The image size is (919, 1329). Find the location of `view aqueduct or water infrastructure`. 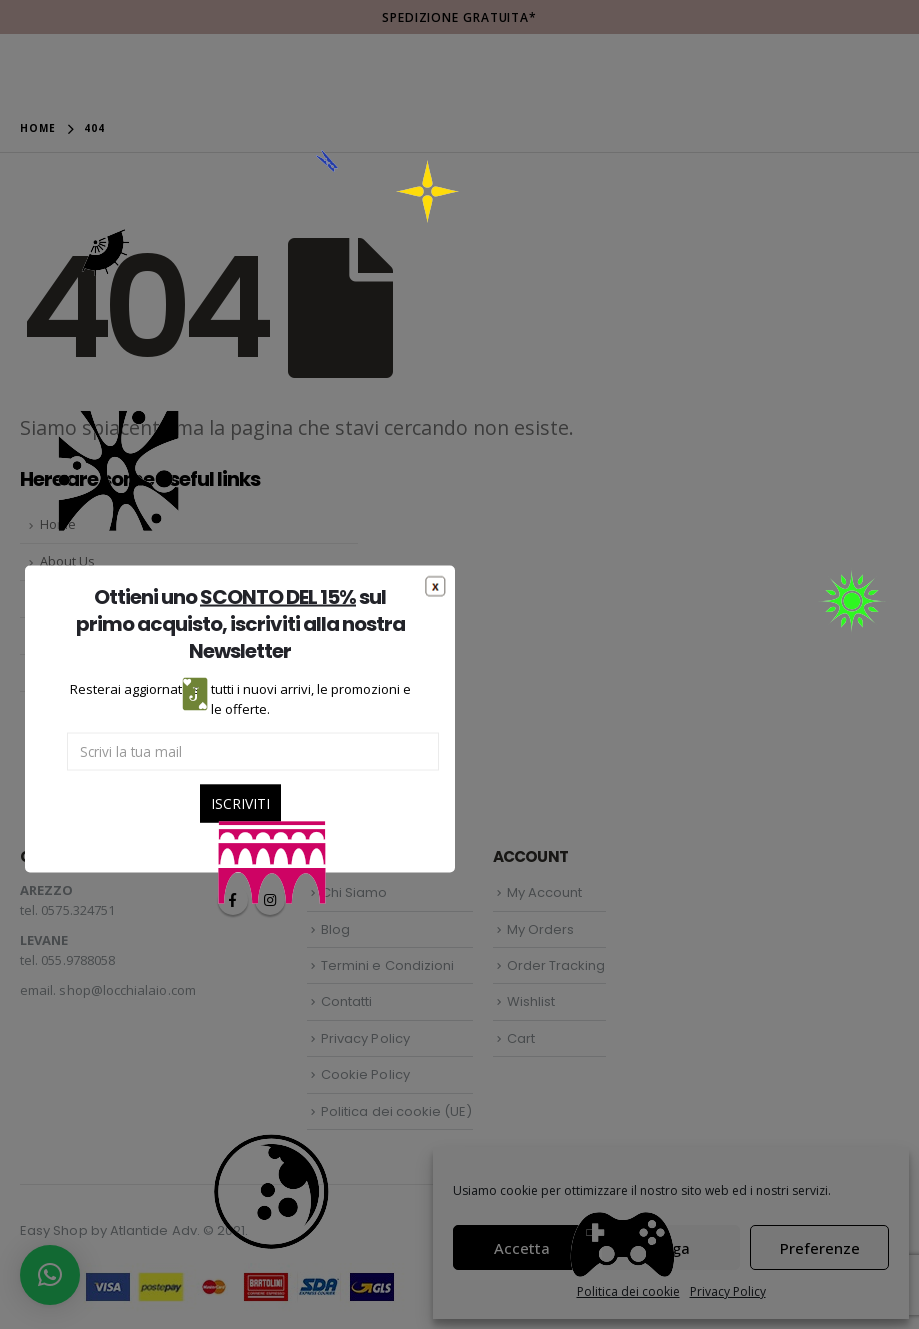

view aqueduct or water infrastructure is located at coordinates (272, 852).